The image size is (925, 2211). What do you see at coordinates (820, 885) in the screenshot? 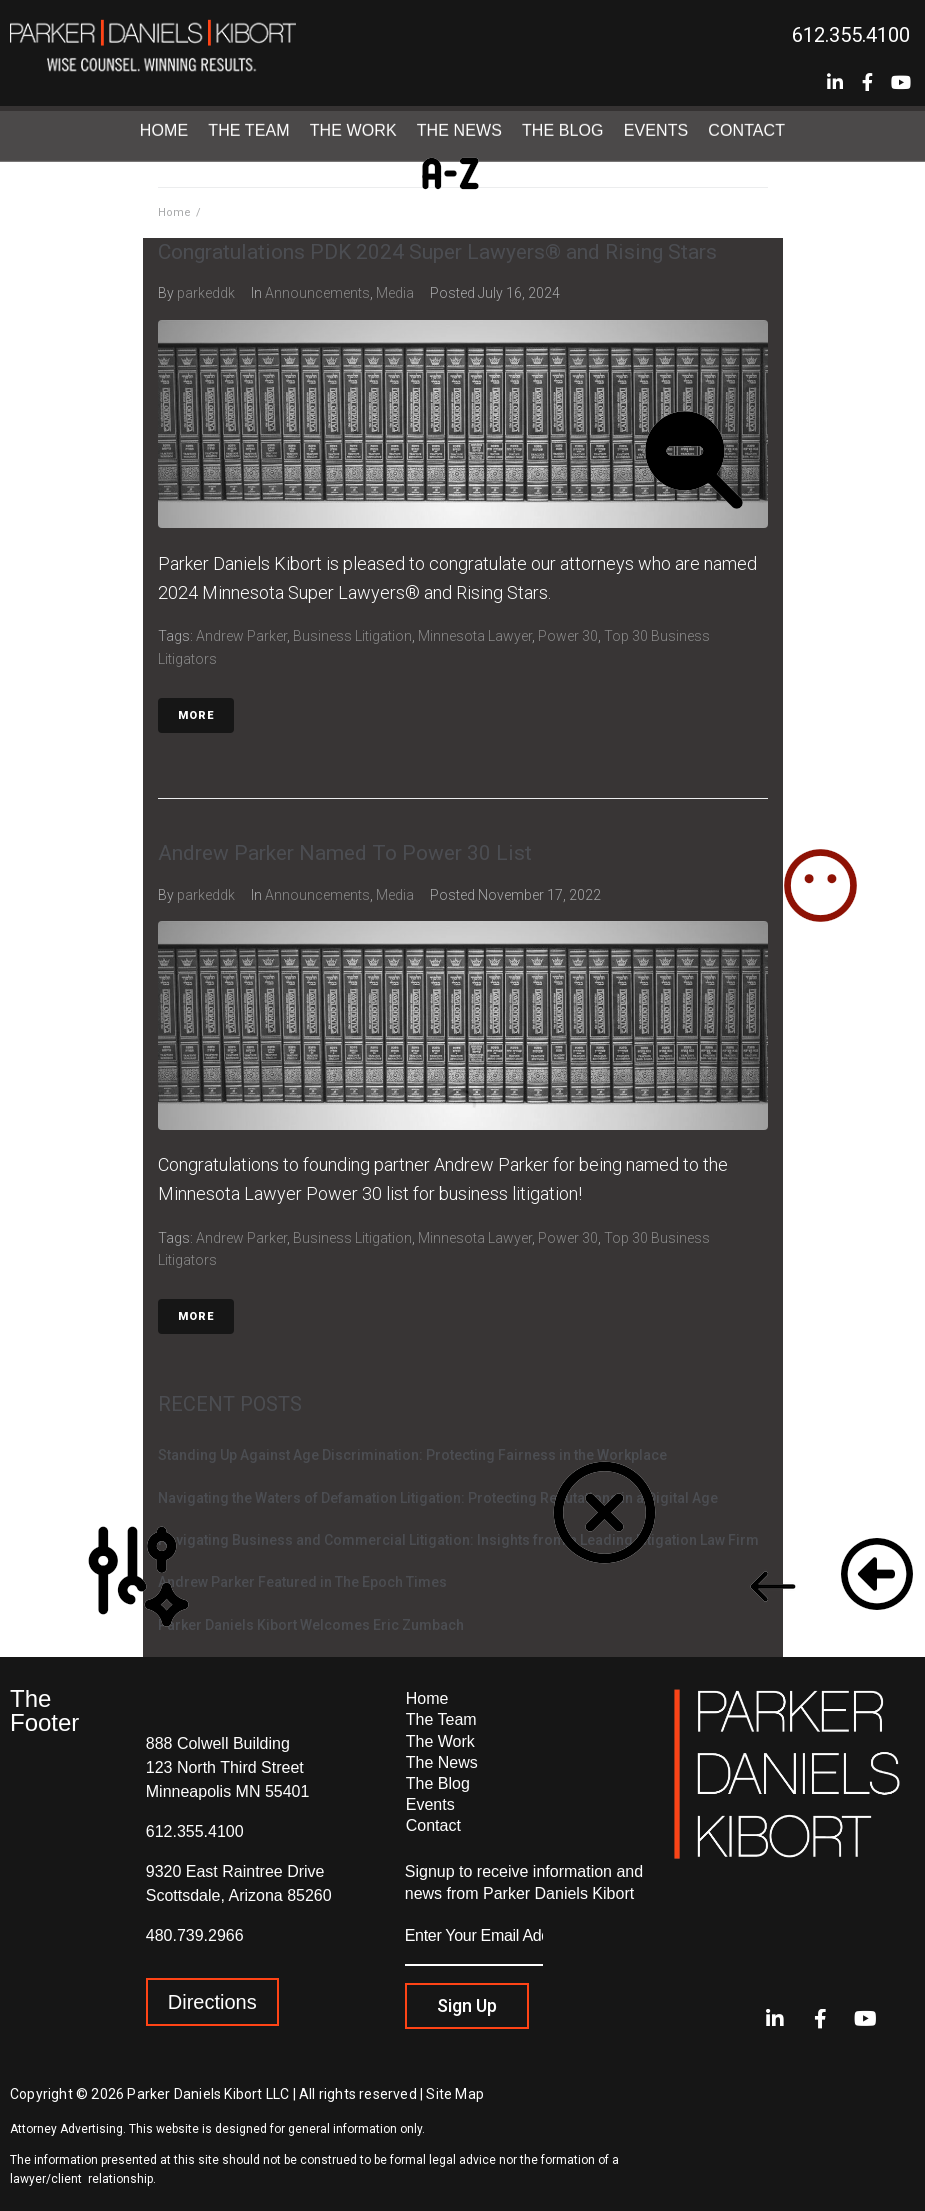
I see `indicates a neutral or indifferent reaction` at bounding box center [820, 885].